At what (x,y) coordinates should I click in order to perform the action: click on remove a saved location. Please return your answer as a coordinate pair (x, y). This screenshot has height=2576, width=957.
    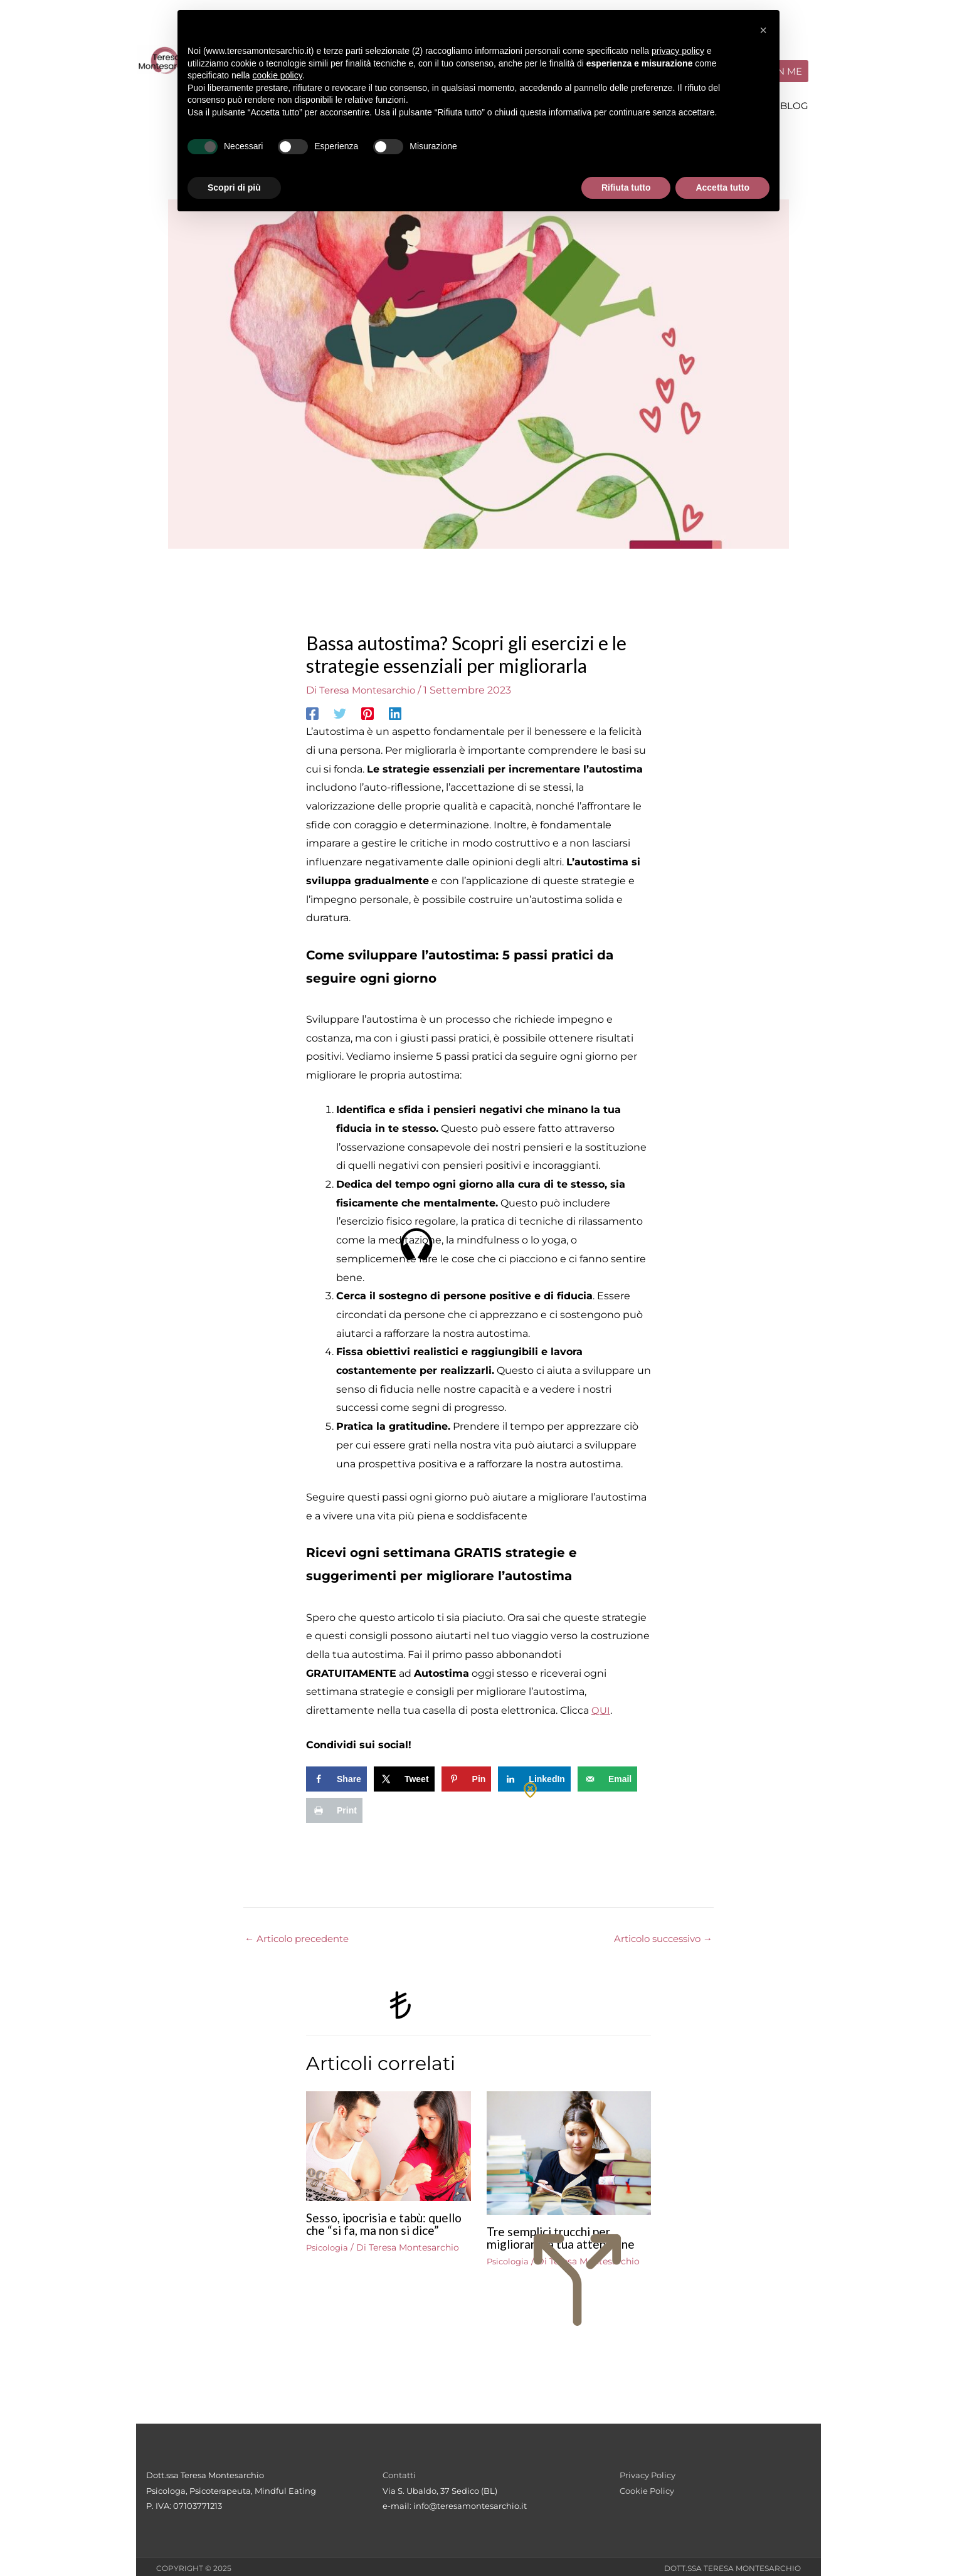
    Looking at the image, I should click on (530, 1790).